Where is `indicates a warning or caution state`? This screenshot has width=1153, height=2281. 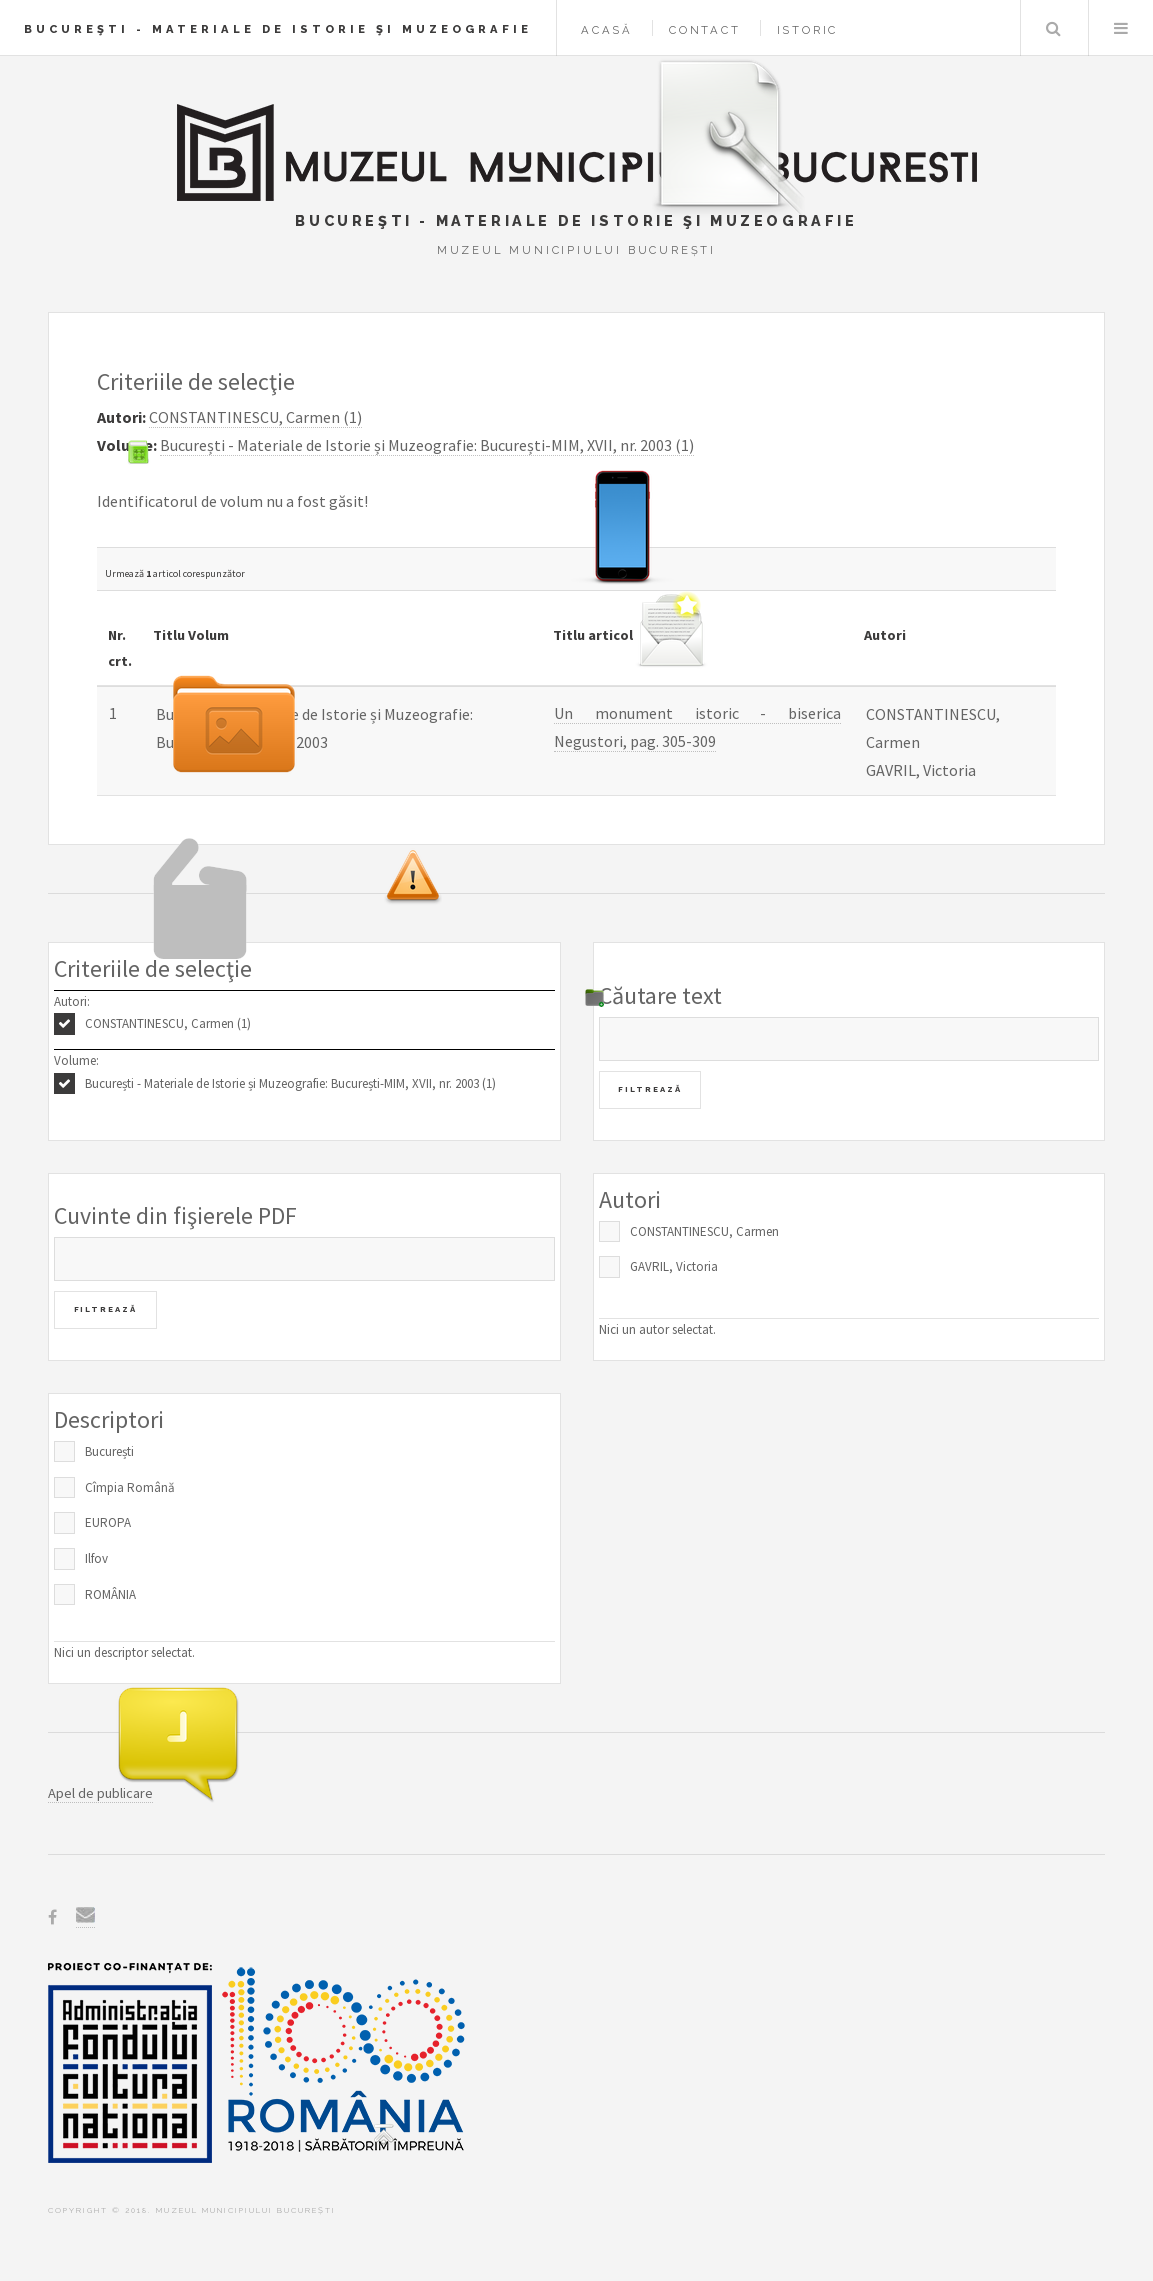
indicates a warning or caution state is located at coordinates (413, 877).